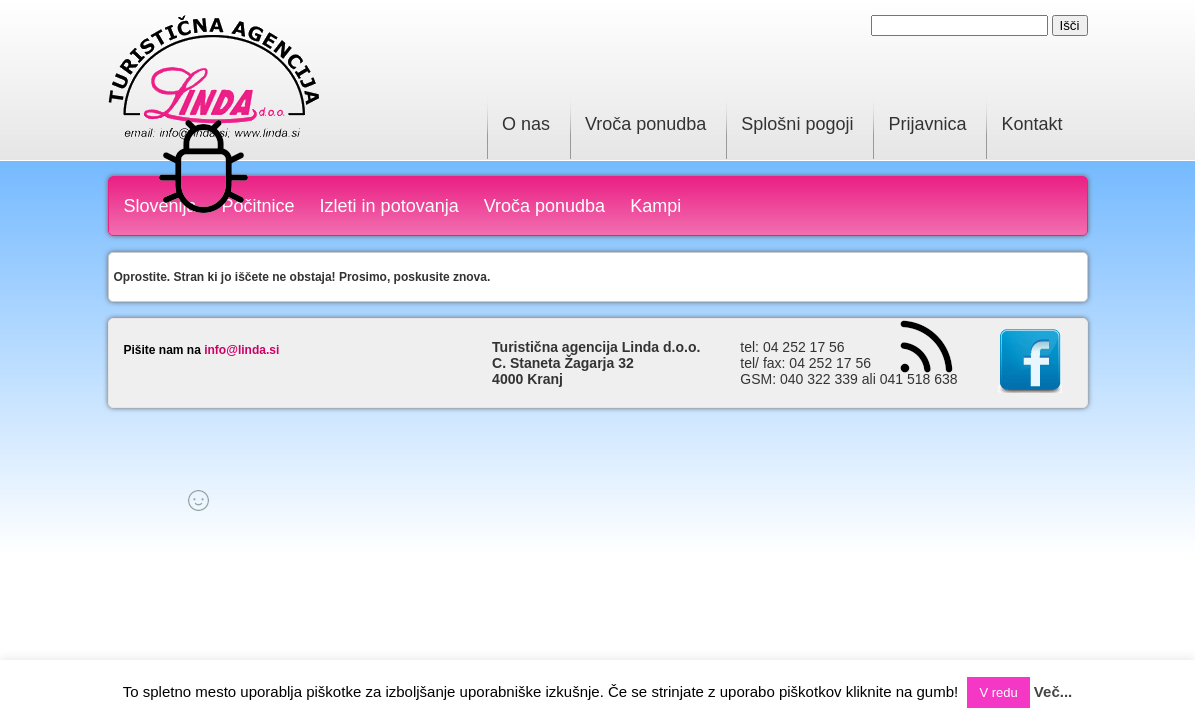 The image size is (1195, 720). I want to click on add an emoji or reaction, so click(198, 500).